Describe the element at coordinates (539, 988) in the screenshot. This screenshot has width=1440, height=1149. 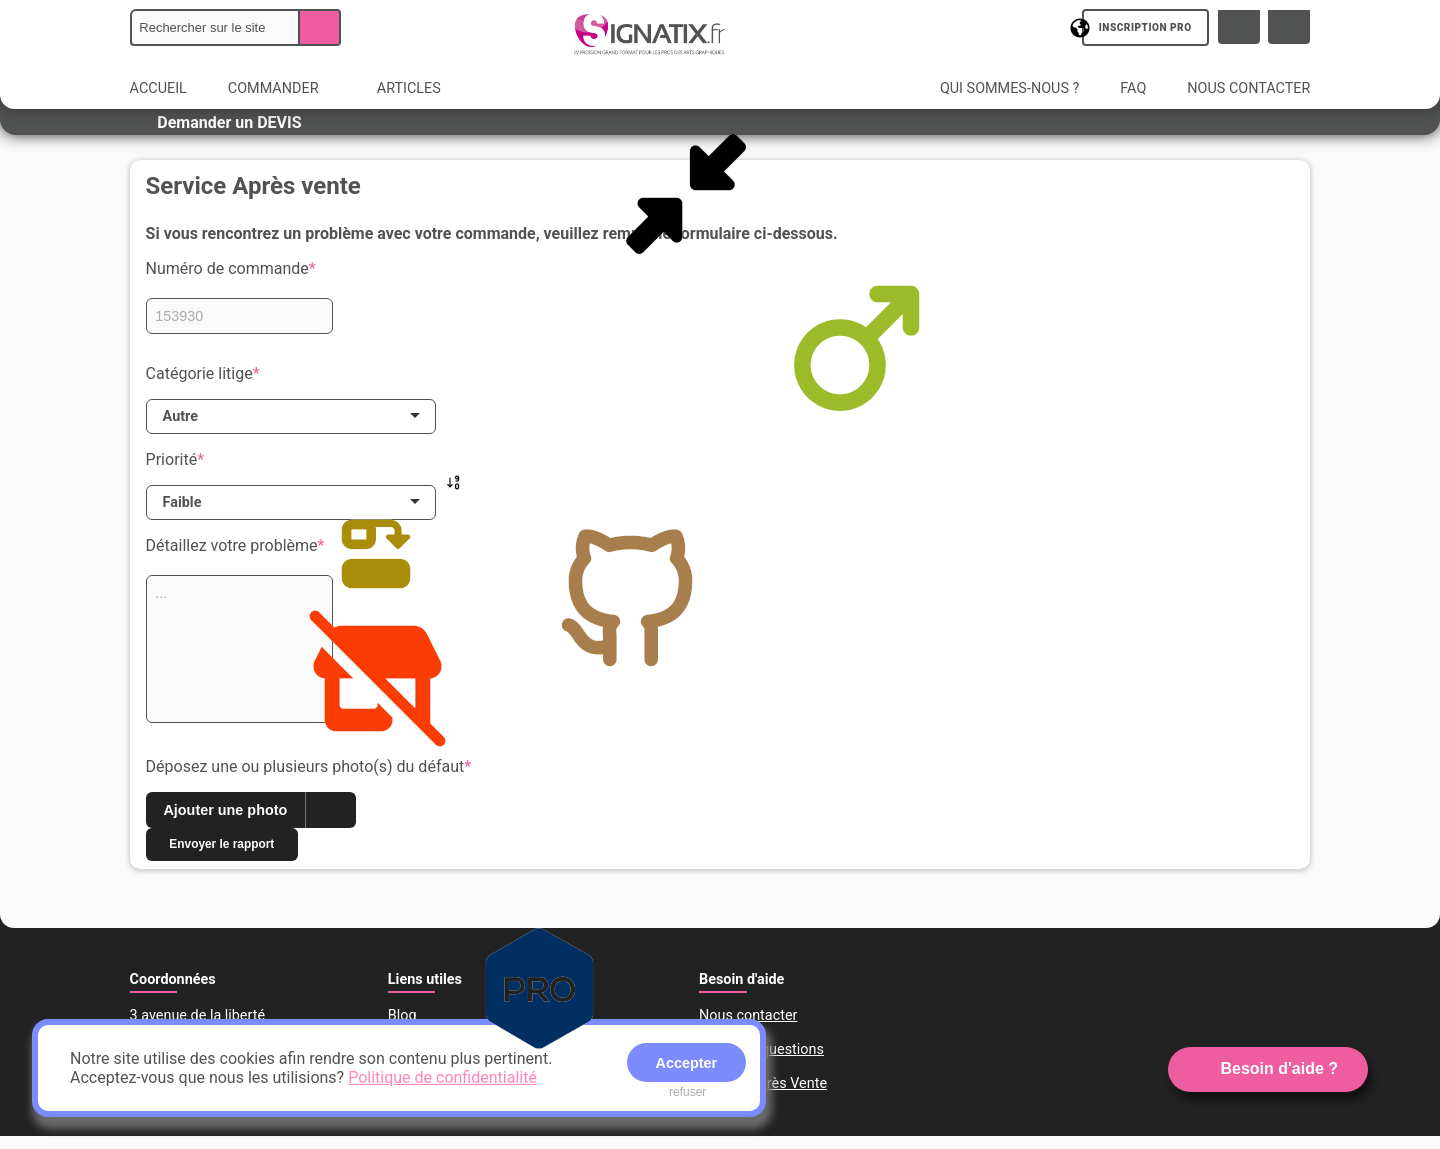
I see `themeco brand logo` at that location.